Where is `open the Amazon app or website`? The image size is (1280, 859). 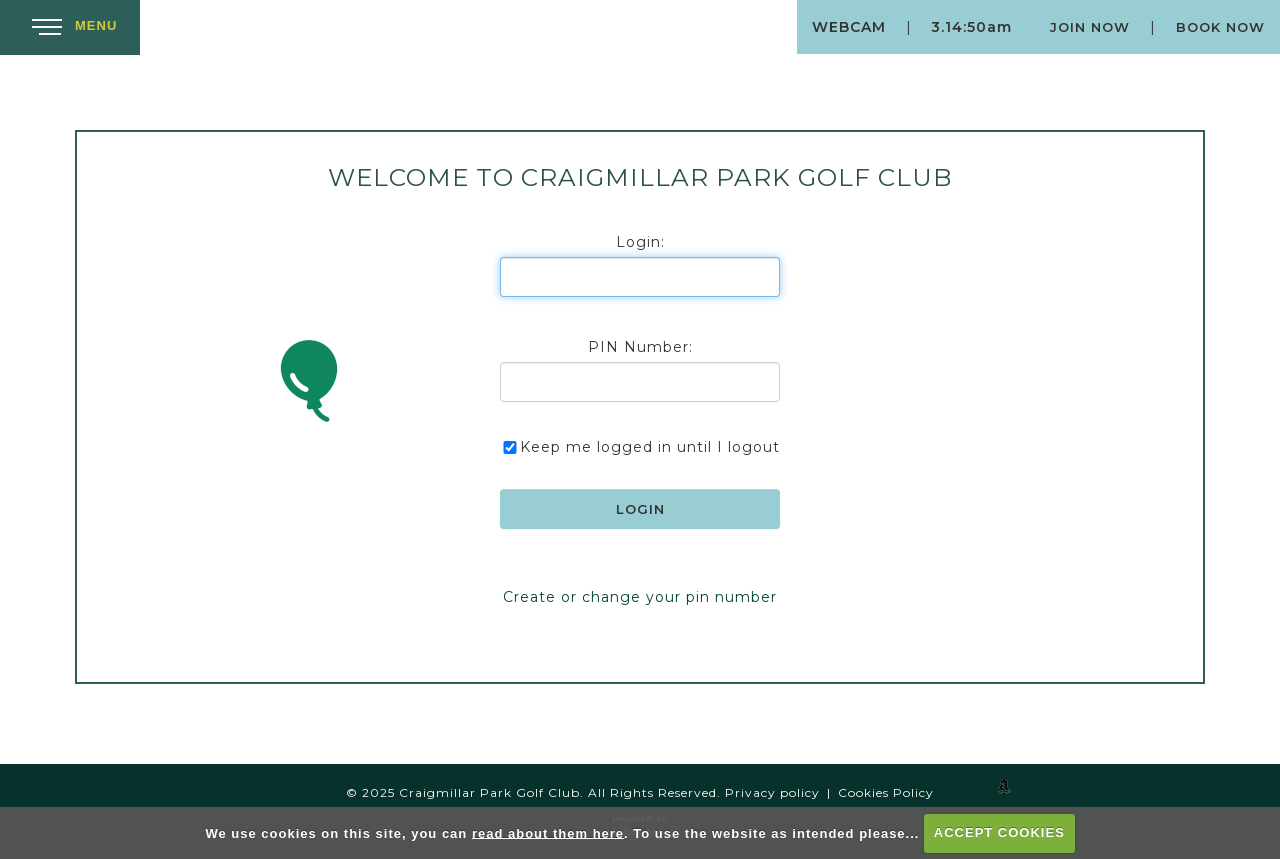 open the Amazon app or website is located at coordinates (1004, 787).